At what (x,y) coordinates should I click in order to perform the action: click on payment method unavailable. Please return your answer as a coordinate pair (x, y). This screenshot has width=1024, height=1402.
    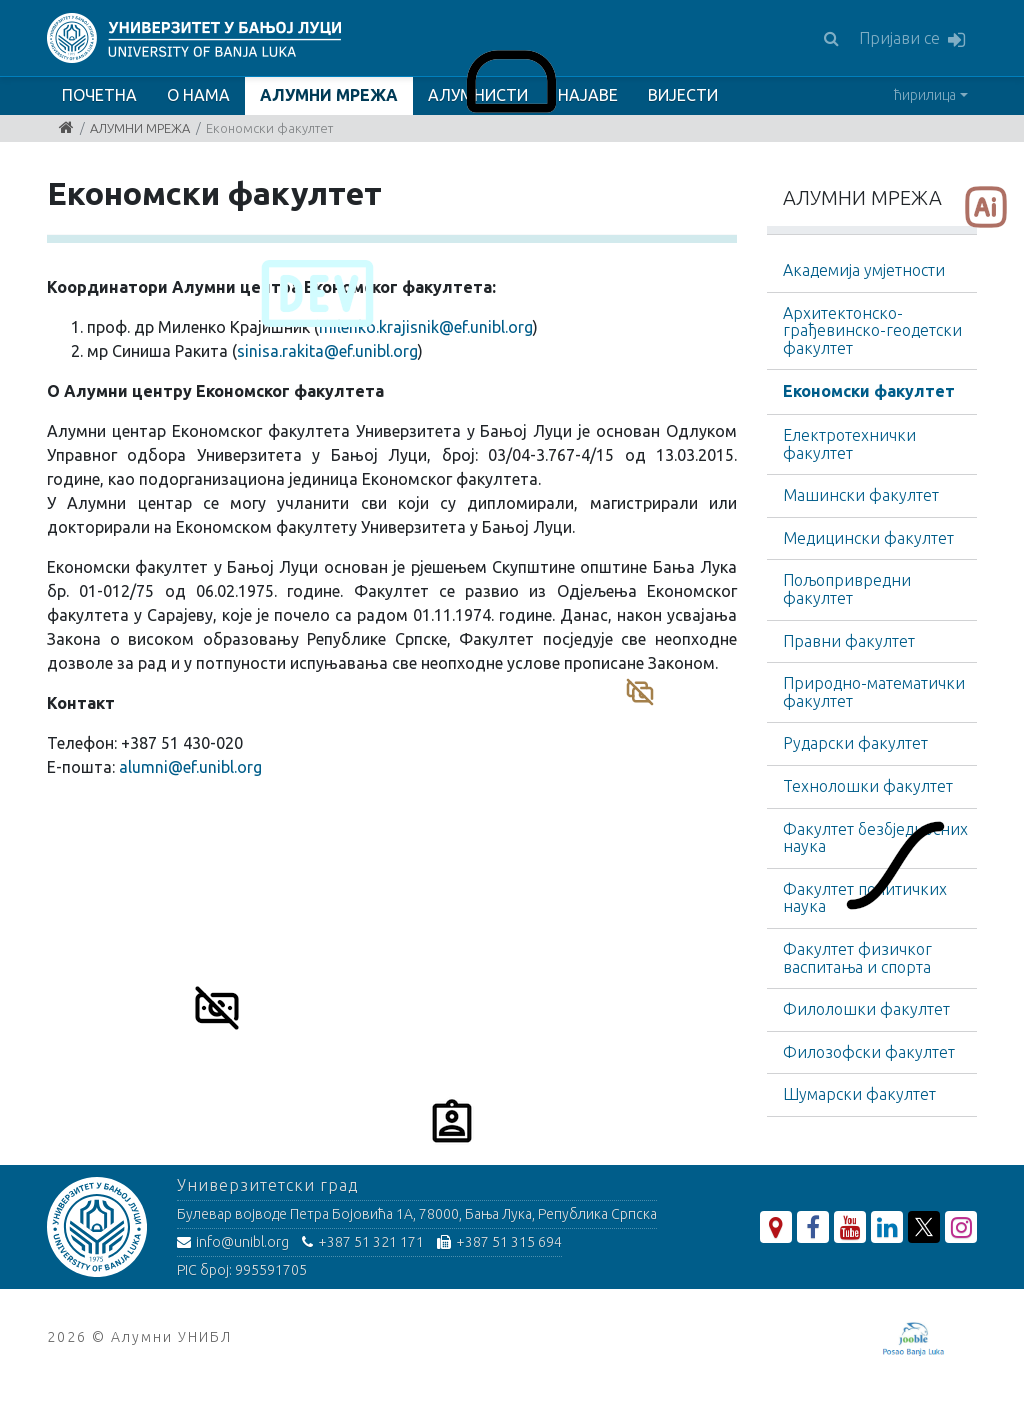
    Looking at the image, I should click on (217, 1008).